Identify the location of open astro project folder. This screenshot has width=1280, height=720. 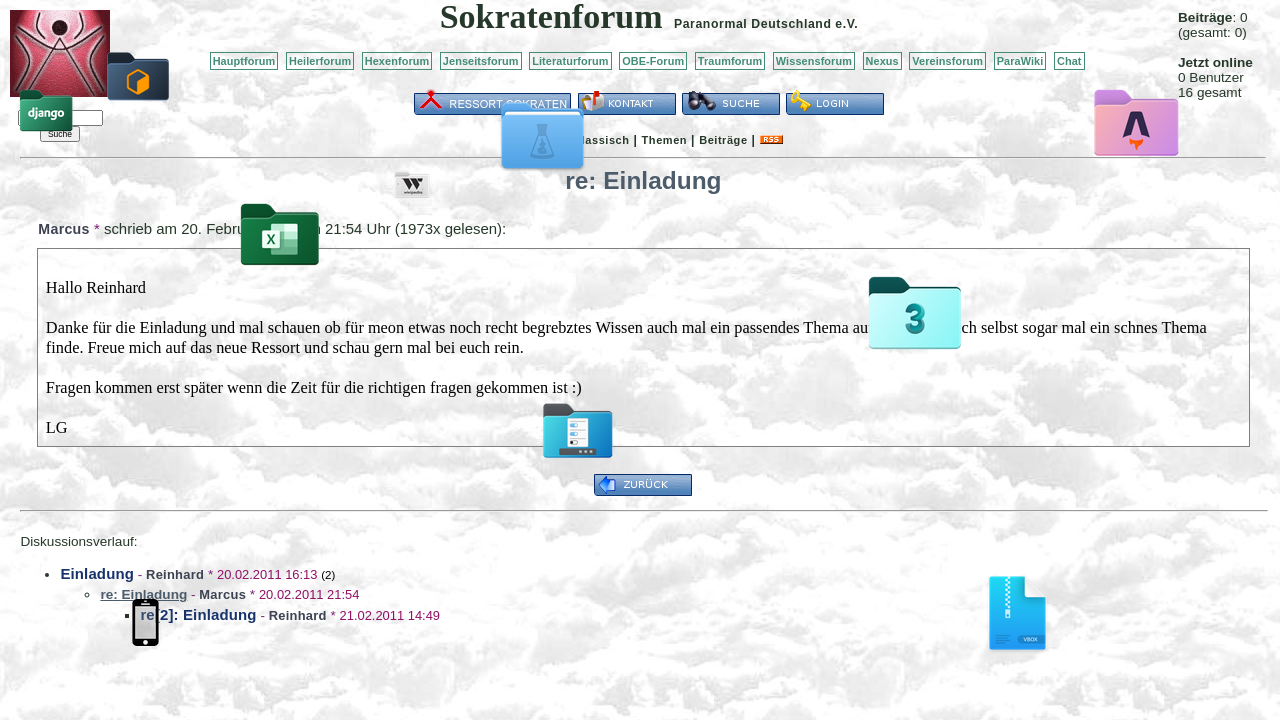
(1136, 125).